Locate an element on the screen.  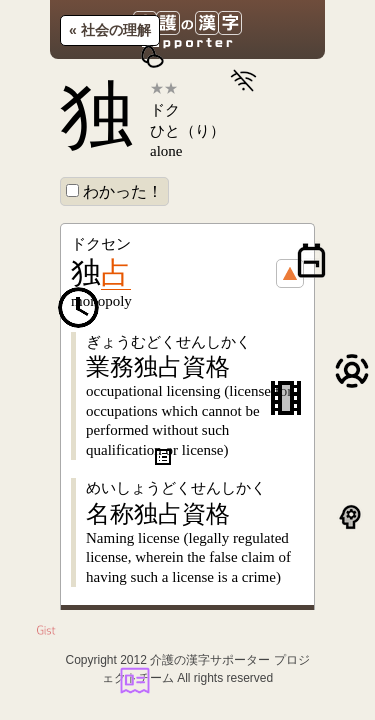
view a detailed list or checklist is located at coordinates (163, 457).